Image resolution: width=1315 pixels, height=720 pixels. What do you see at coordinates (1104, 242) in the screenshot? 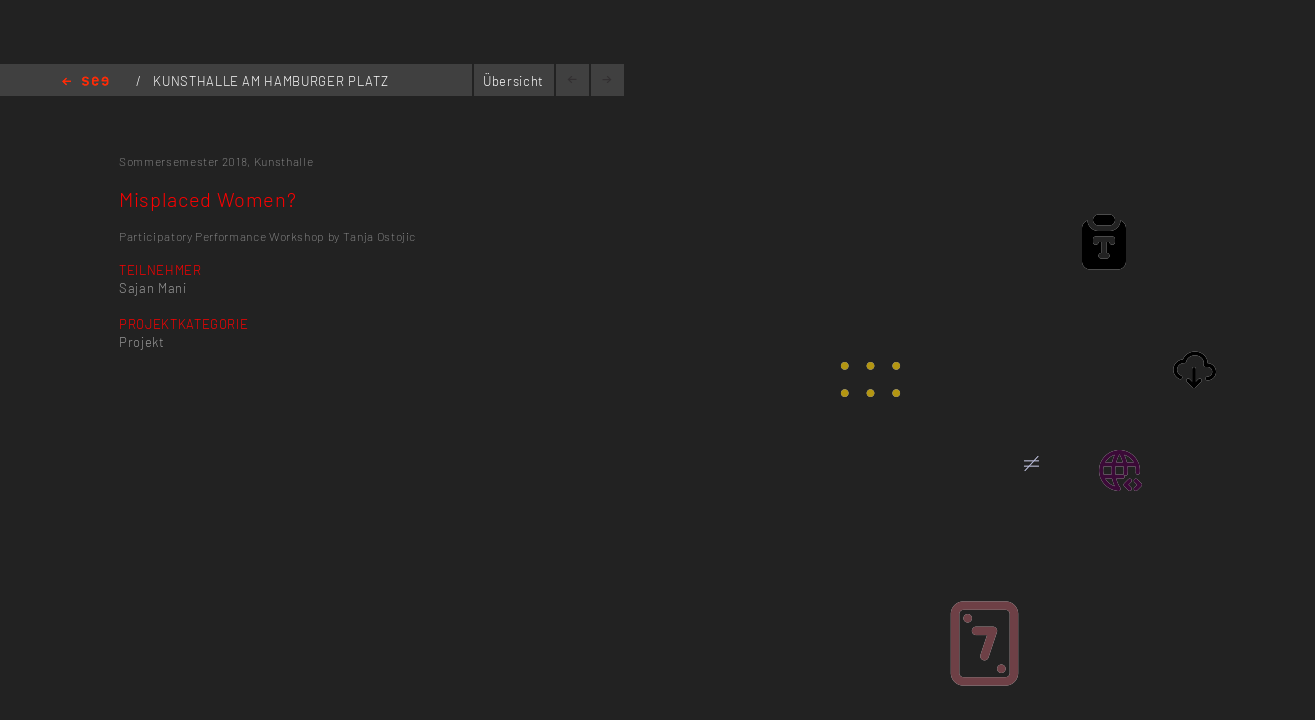
I see `access copied text formatting options` at bounding box center [1104, 242].